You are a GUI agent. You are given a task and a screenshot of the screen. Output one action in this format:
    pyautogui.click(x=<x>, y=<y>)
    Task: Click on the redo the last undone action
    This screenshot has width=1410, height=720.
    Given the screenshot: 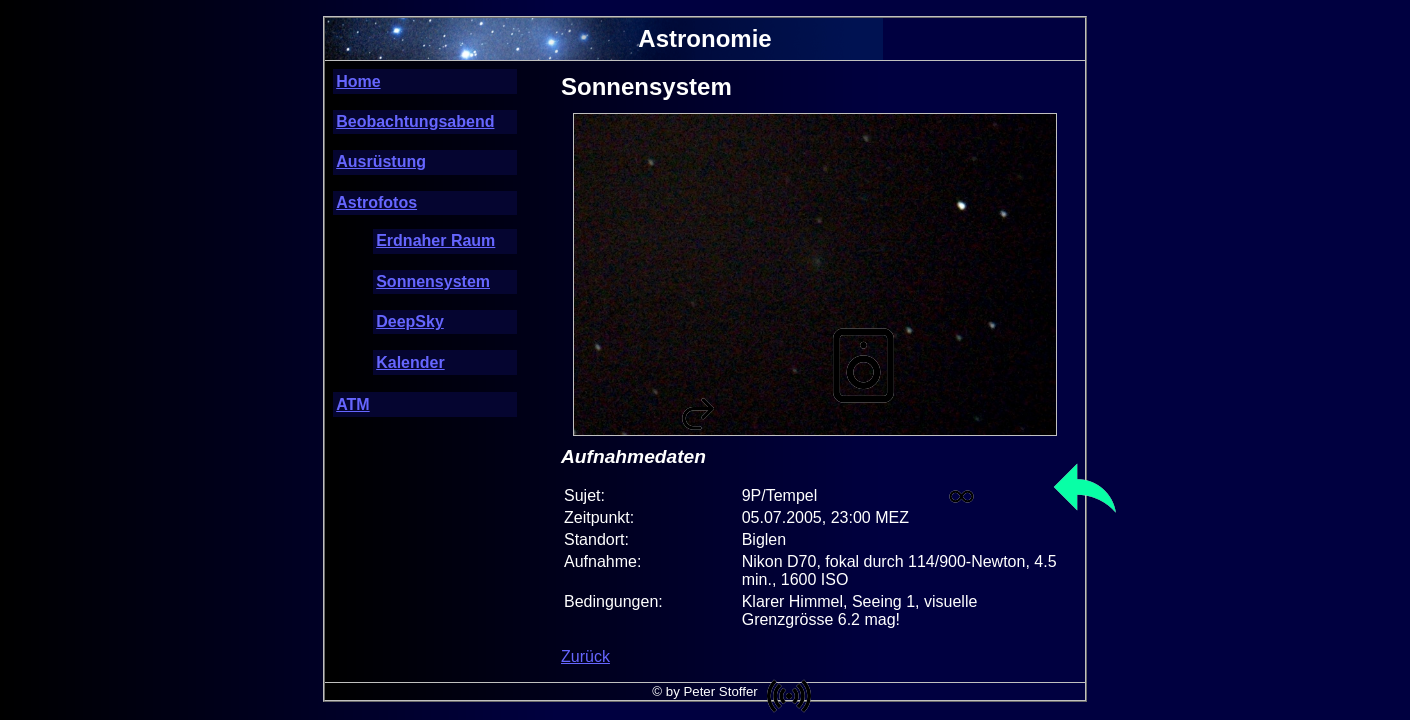 What is the action you would take?
    pyautogui.click(x=698, y=414)
    